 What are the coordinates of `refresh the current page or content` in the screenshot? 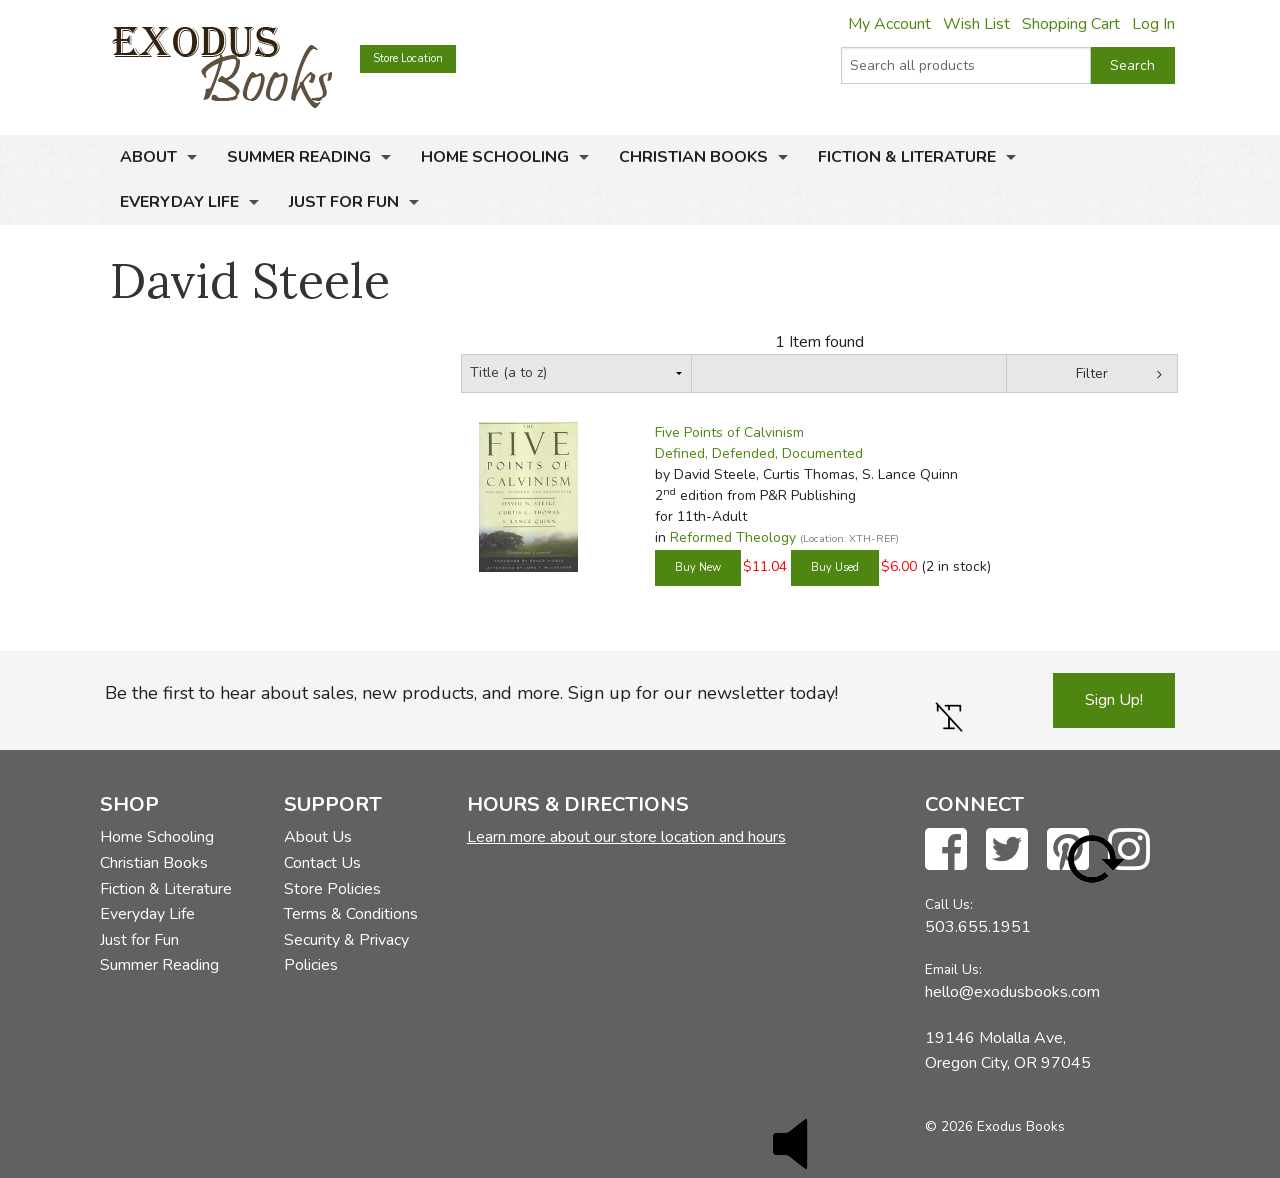 It's located at (1095, 859).